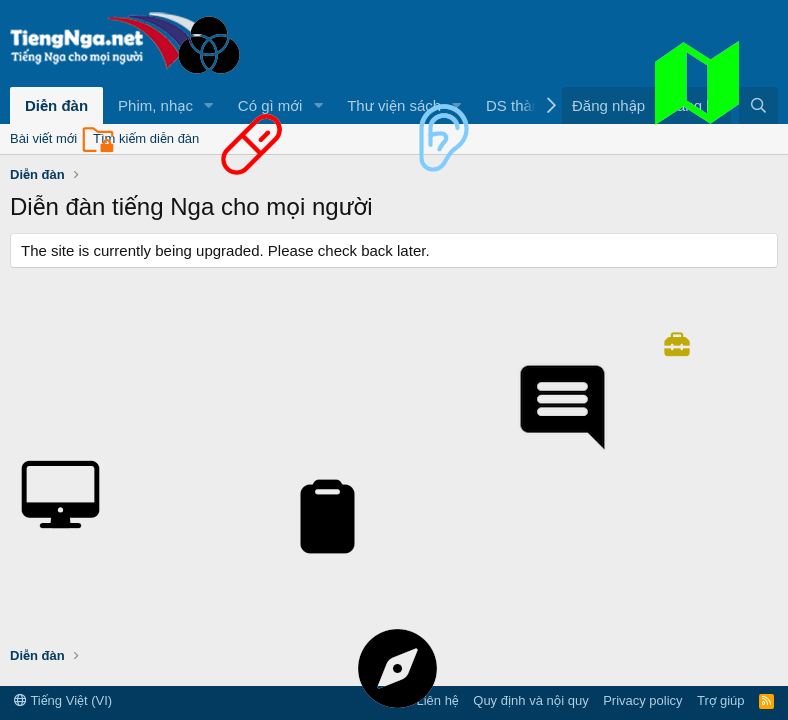  What do you see at coordinates (98, 139) in the screenshot?
I see `access a password-protected folder` at bounding box center [98, 139].